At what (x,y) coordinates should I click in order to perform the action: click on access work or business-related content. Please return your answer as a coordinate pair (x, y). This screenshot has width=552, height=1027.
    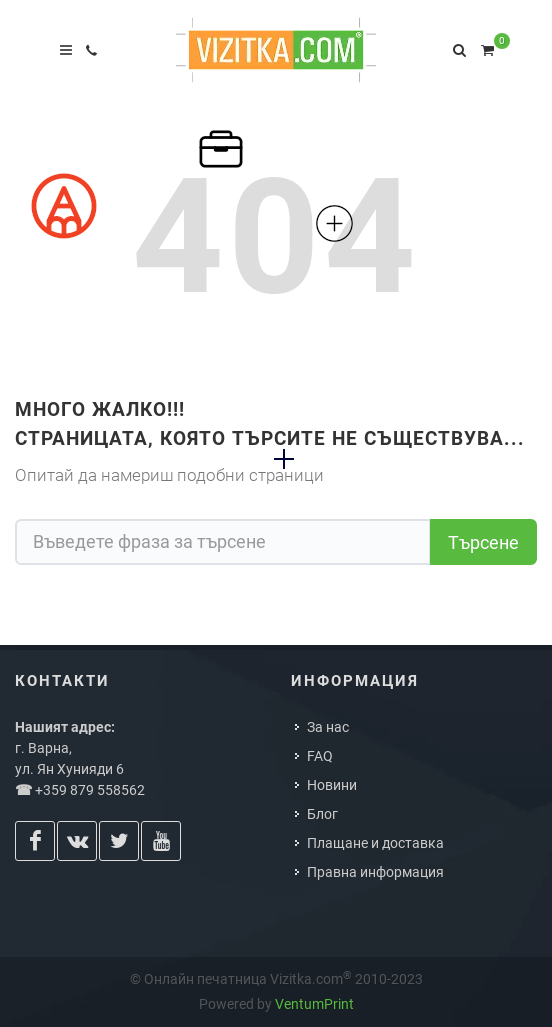
    Looking at the image, I should click on (221, 149).